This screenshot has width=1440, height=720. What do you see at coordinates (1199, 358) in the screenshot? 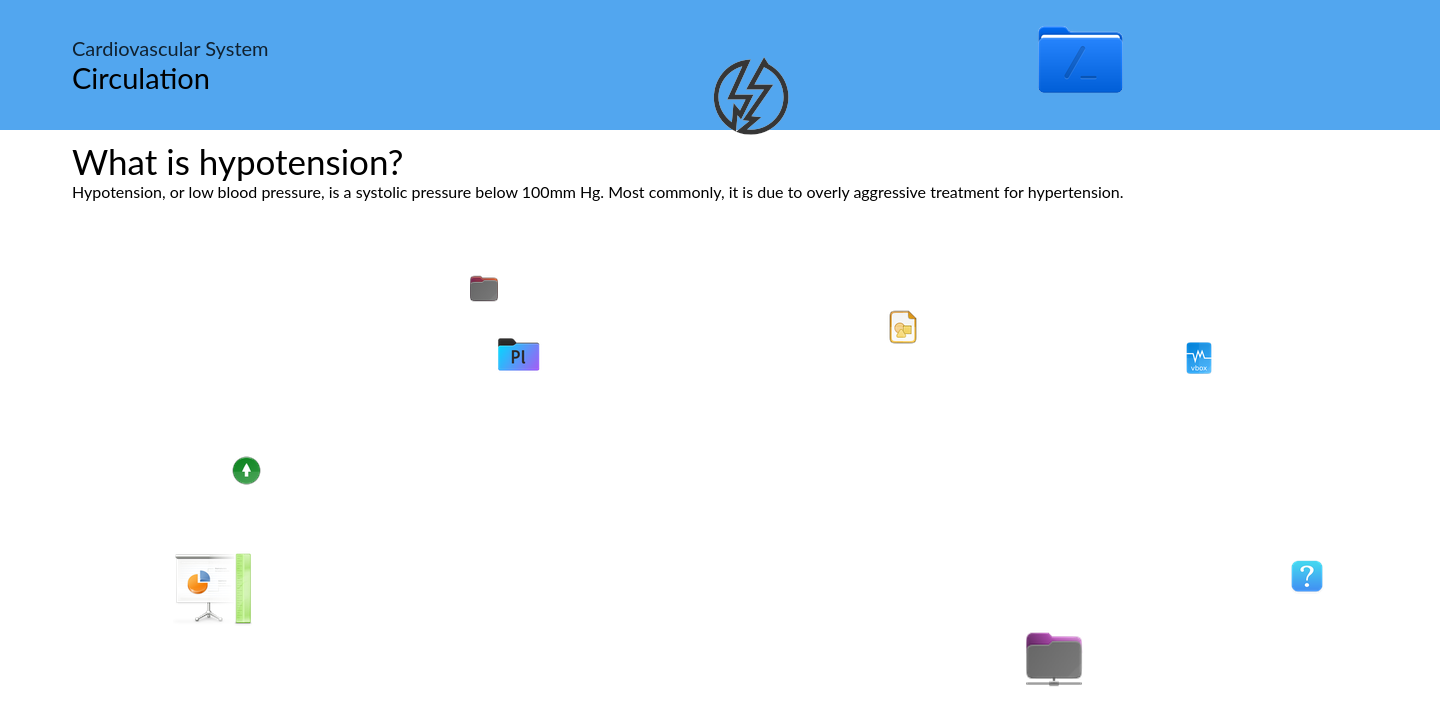
I see `virtualbox virtual machine configuration file` at bounding box center [1199, 358].